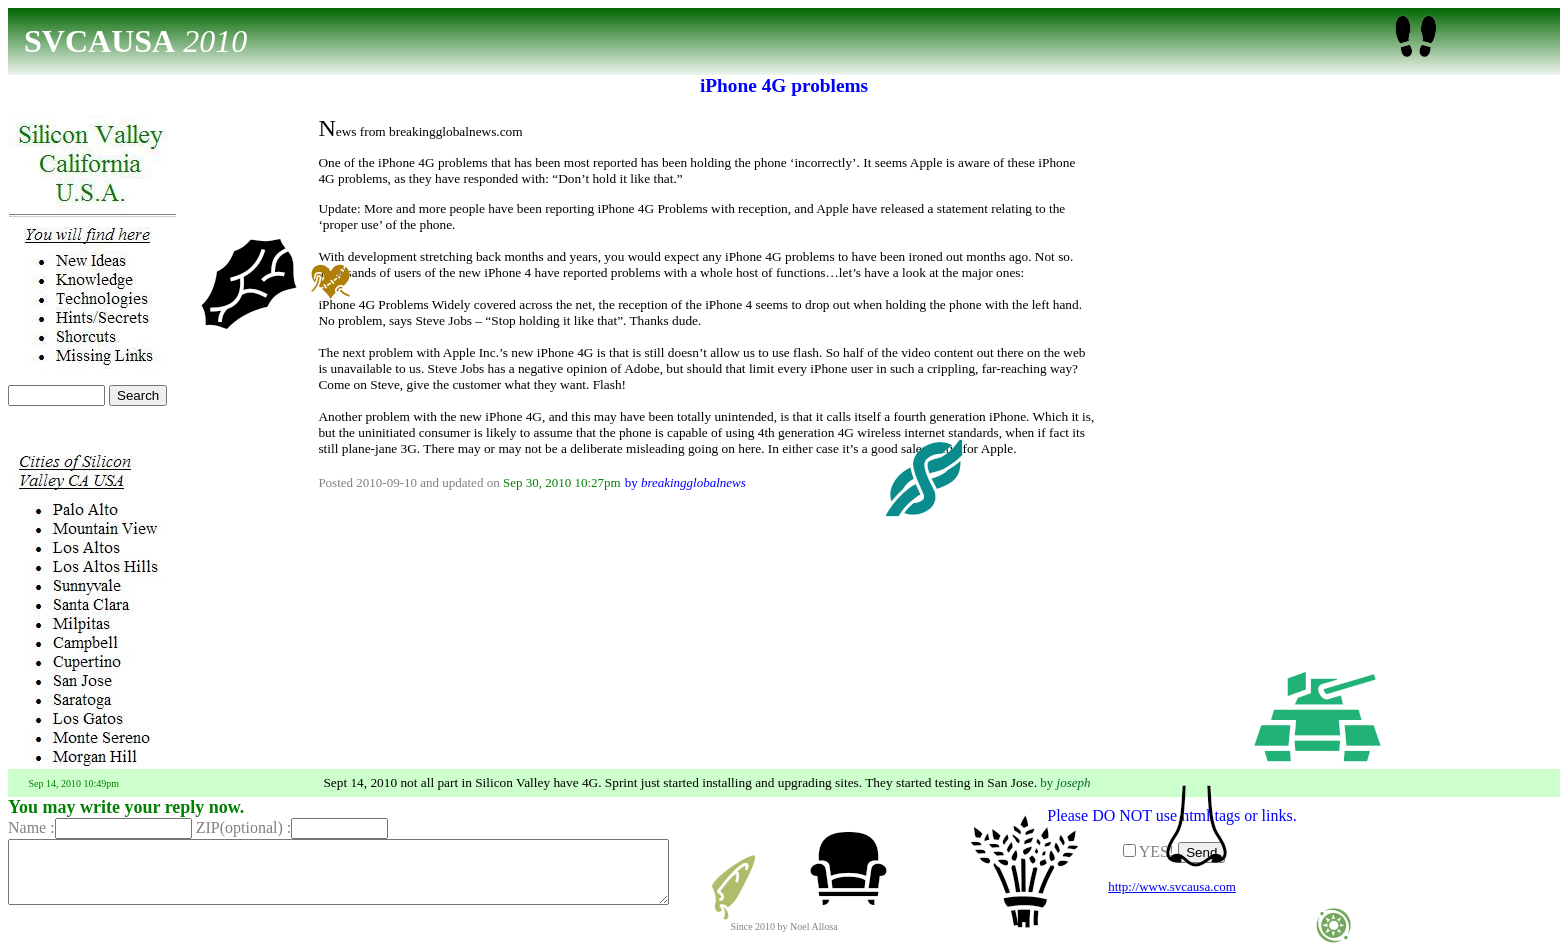 The width and height of the screenshot is (1568, 952). I want to click on indicates a connection or link between items, so click(924, 478).